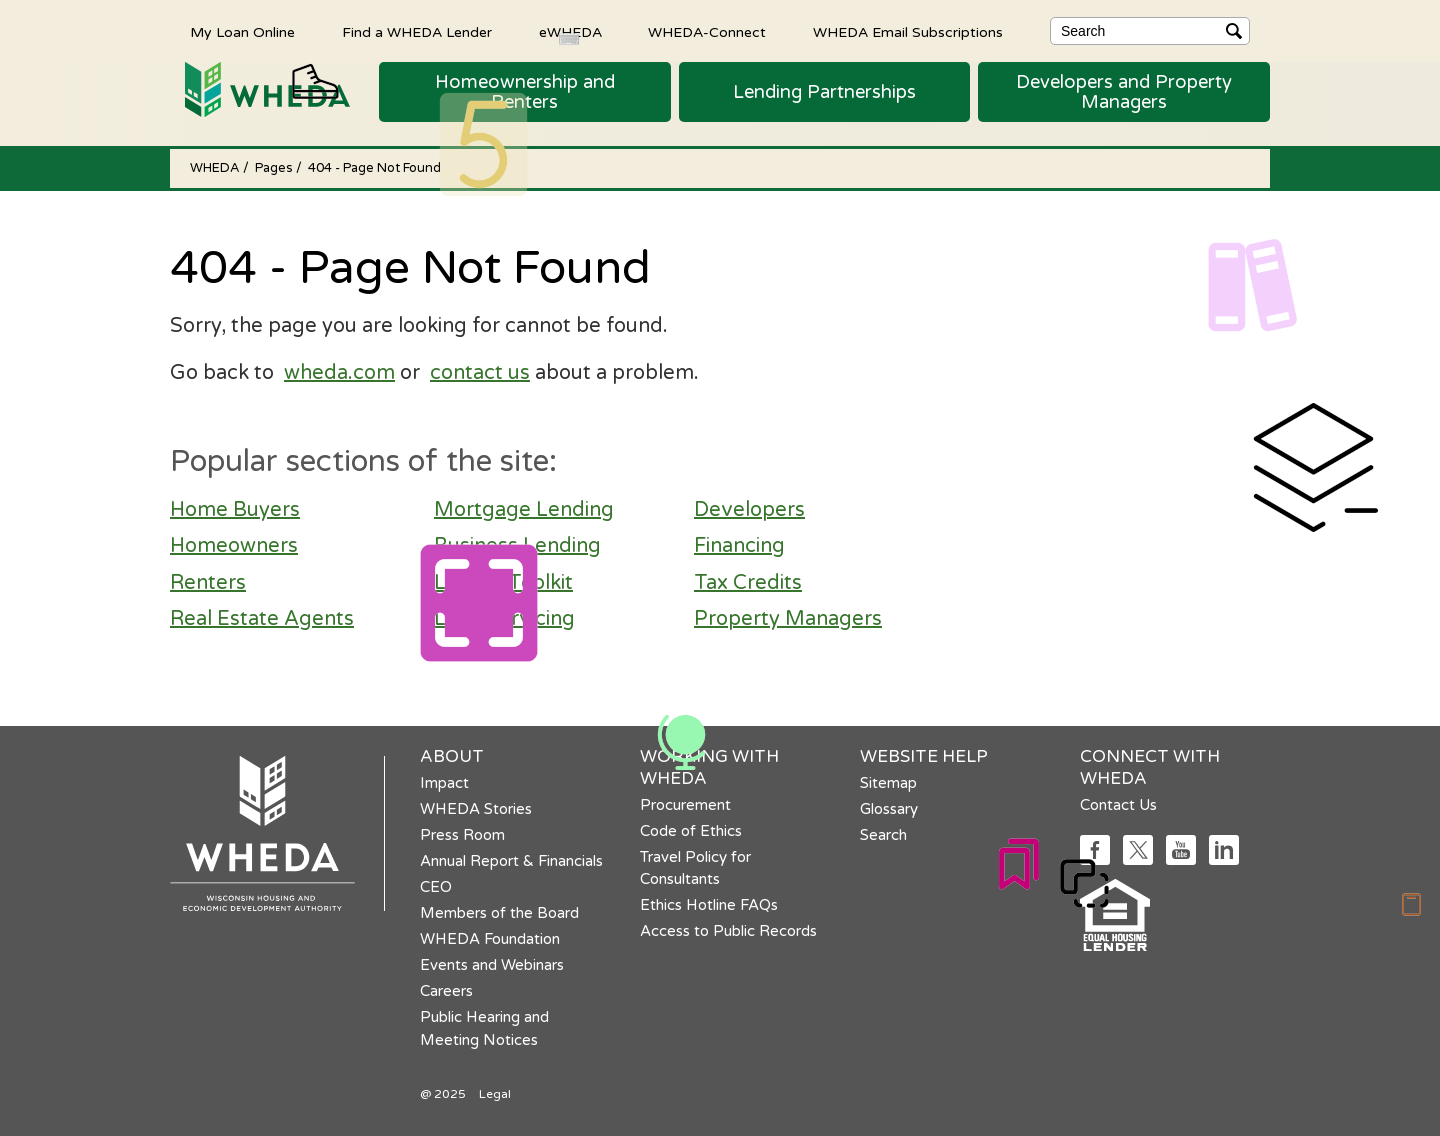 This screenshot has height=1136, width=1440. What do you see at coordinates (483, 144) in the screenshot?
I see `indicates the number five in a sequence or list` at bounding box center [483, 144].